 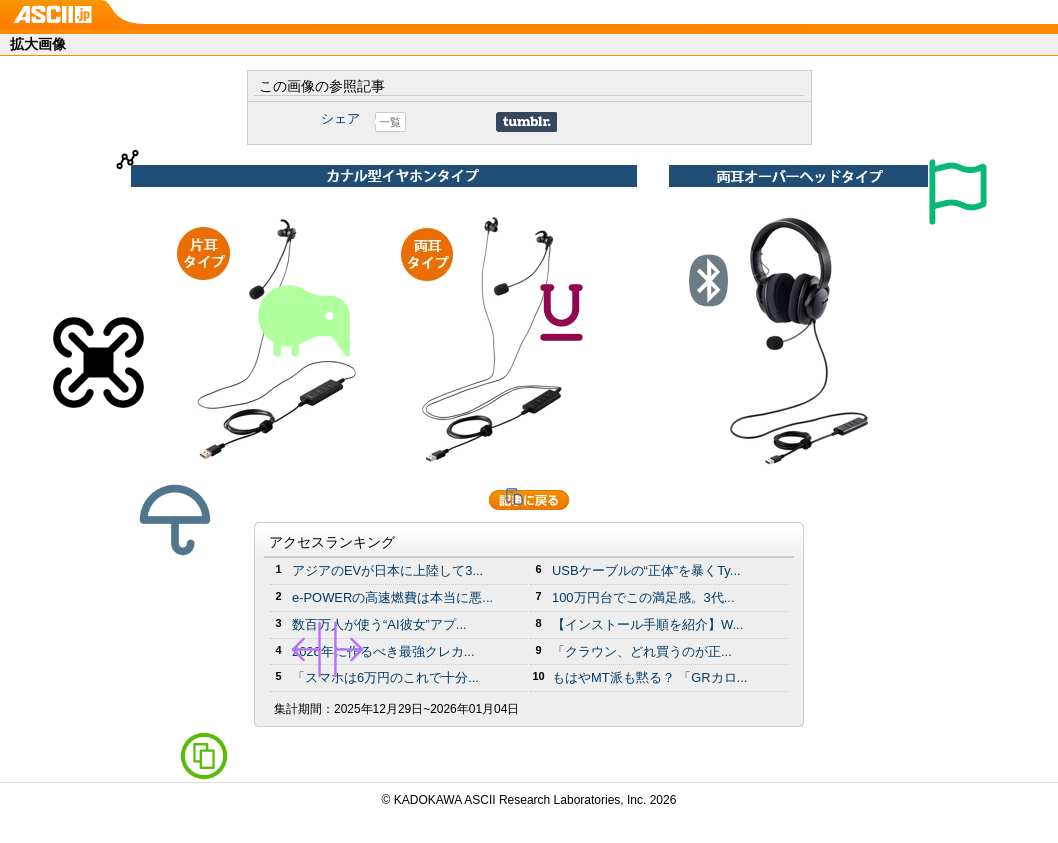 What do you see at coordinates (708, 280) in the screenshot?
I see `toggle bluetooth connectivity on or off` at bounding box center [708, 280].